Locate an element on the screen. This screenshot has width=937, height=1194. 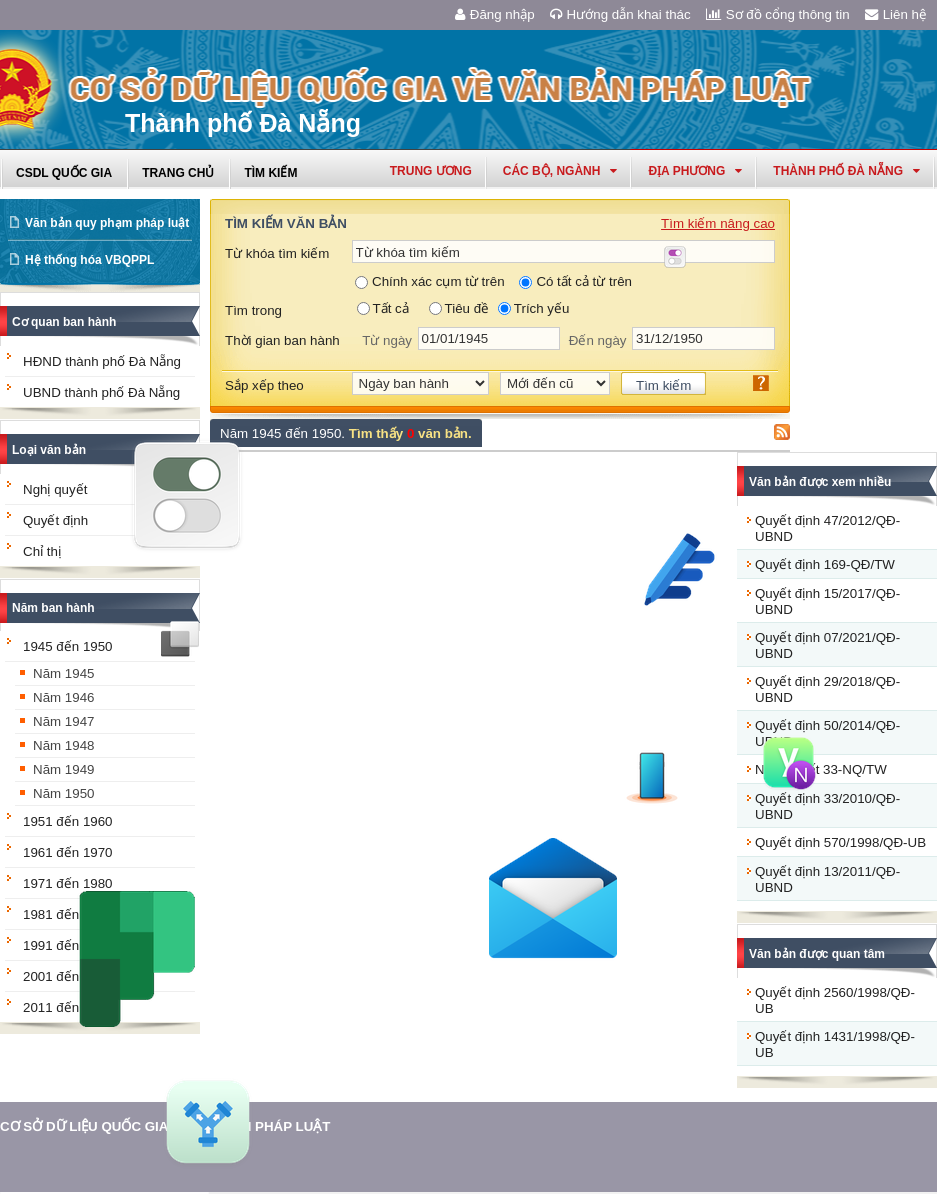
open task view to see all open windows is located at coordinates (180, 639).